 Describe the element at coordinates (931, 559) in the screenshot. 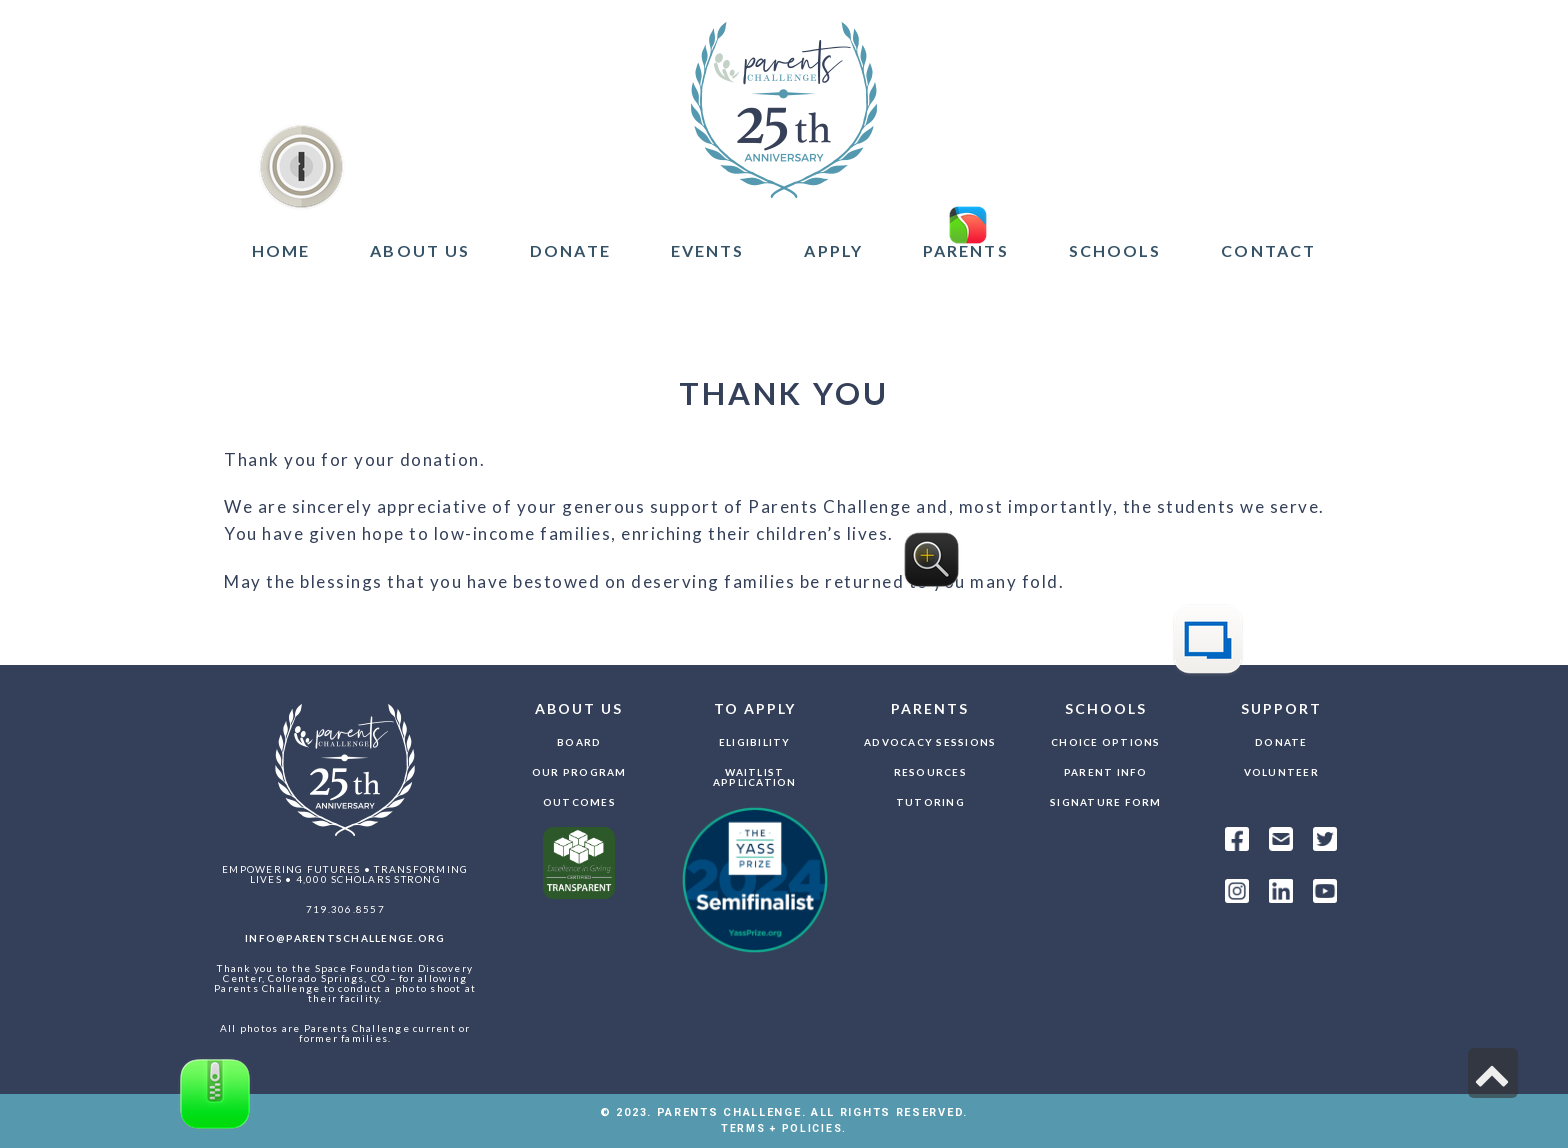

I see `open the magnifier accessibility app` at that location.